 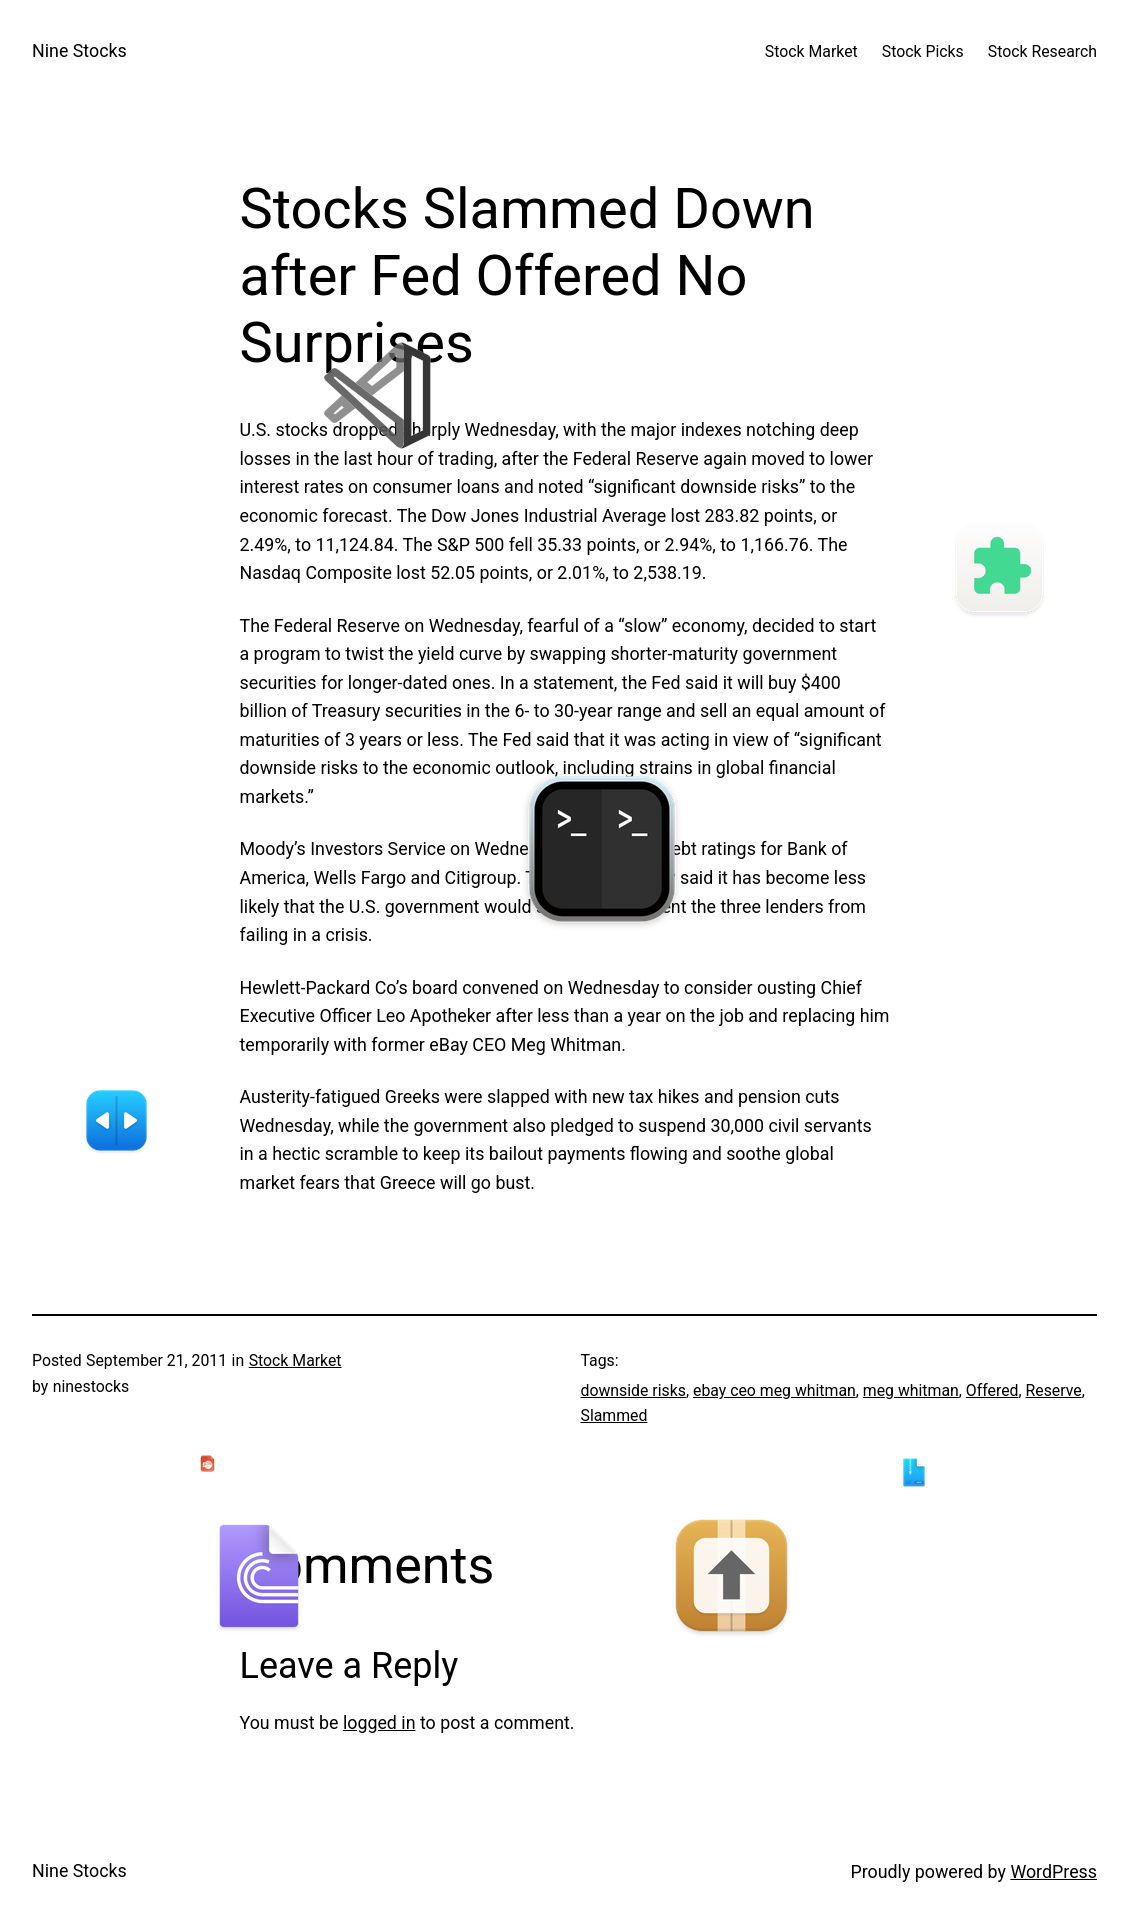 I want to click on open visual studio code, so click(x=377, y=395).